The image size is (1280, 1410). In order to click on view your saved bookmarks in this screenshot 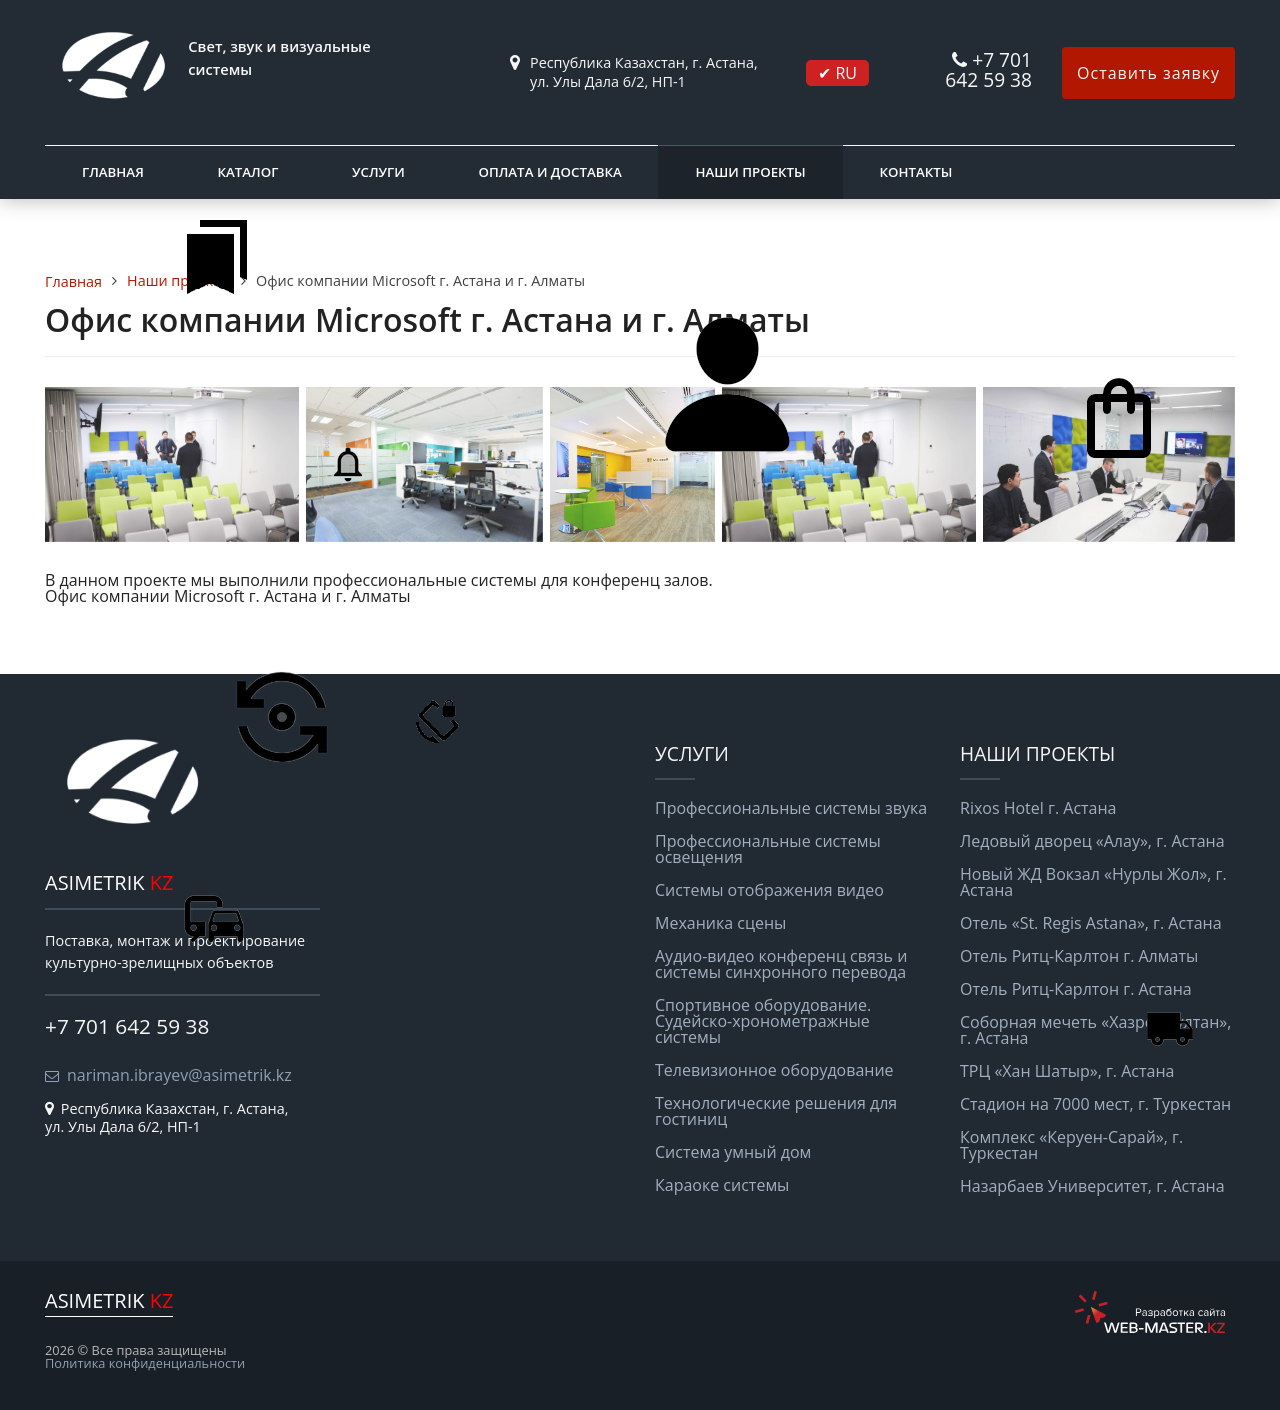, I will do `click(217, 257)`.